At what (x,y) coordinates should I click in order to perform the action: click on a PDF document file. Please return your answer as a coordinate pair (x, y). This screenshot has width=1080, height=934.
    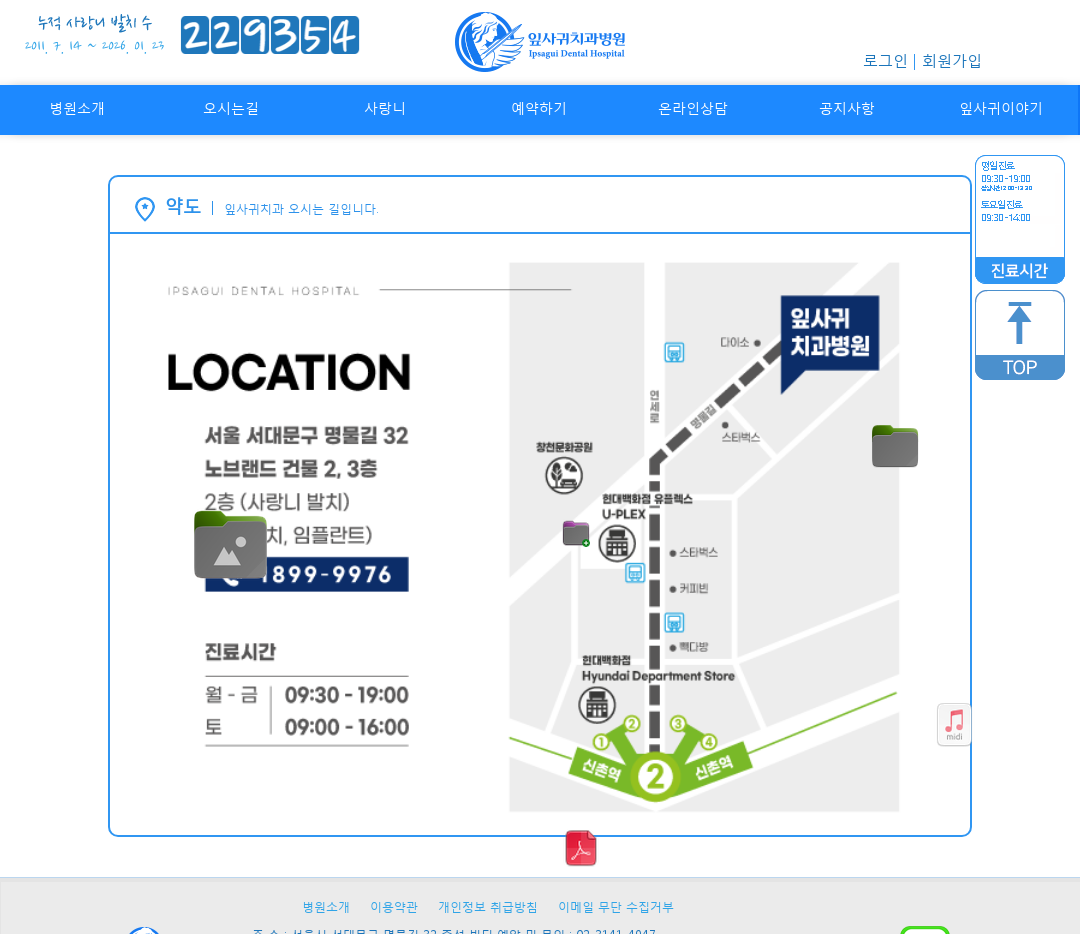
    Looking at the image, I should click on (581, 848).